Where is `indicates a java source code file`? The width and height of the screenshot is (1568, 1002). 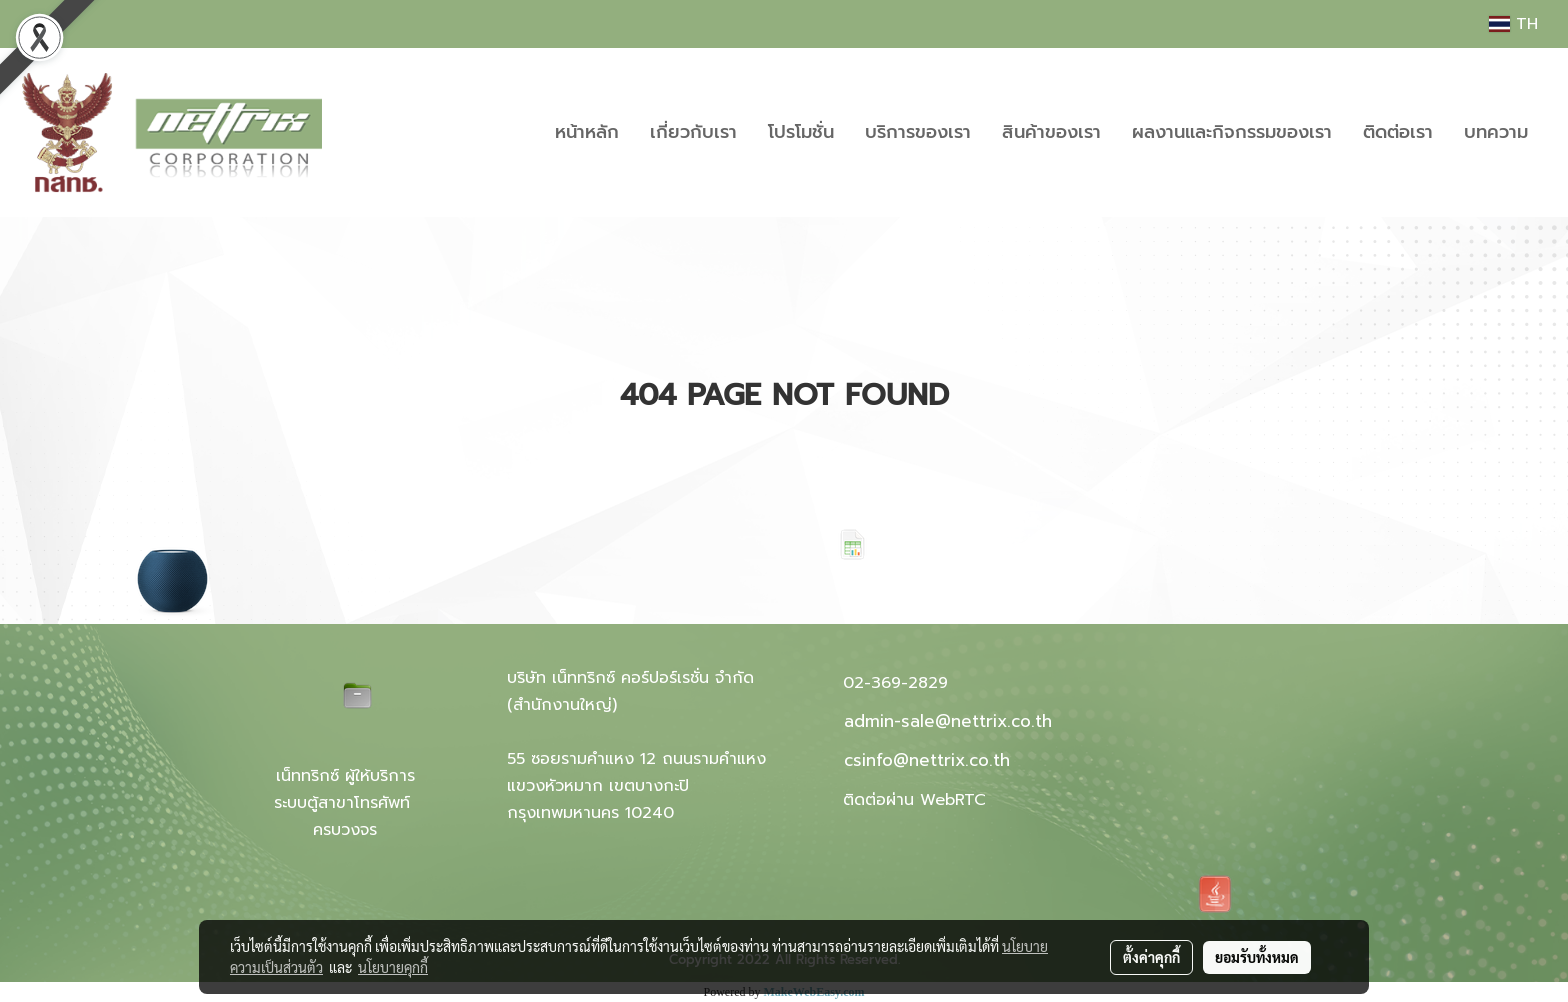
indicates a java source code file is located at coordinates (1215, 894).